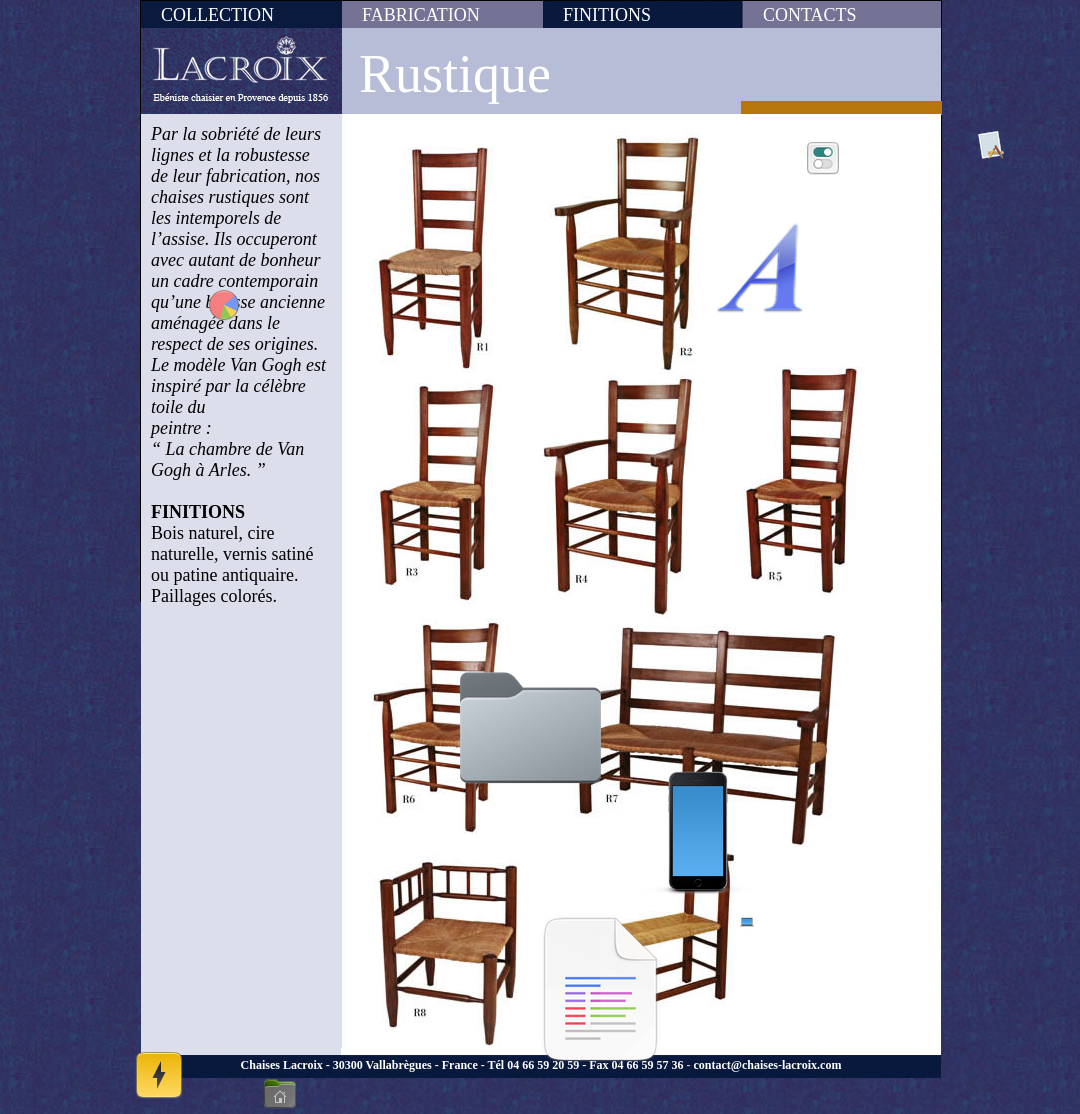  What do you see at coordinates (990, 145) in the screenshot?
I see `generic application icon for unidentified apps` at bounding box center [990, 145].